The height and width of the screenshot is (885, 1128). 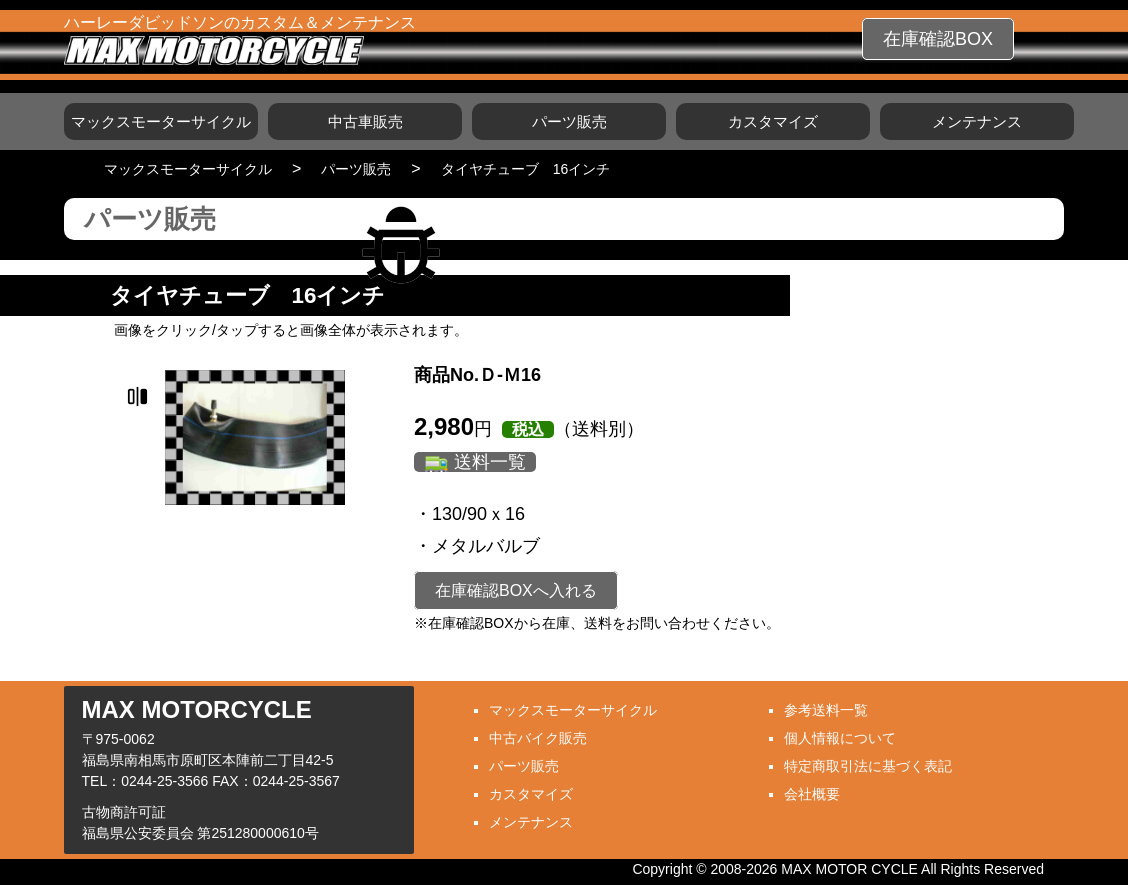 I want to click on flip image horizontally, so click(x=137, y=396).